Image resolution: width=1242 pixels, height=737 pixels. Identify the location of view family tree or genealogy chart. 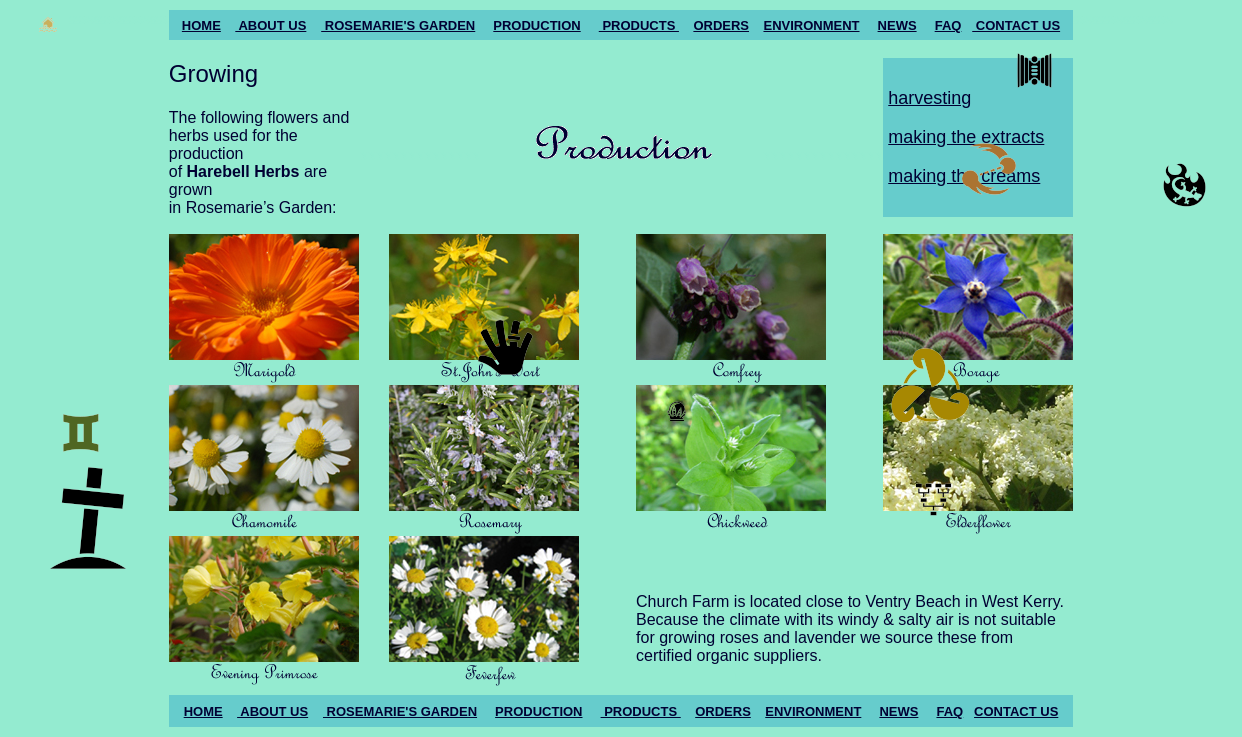
(933, 499).